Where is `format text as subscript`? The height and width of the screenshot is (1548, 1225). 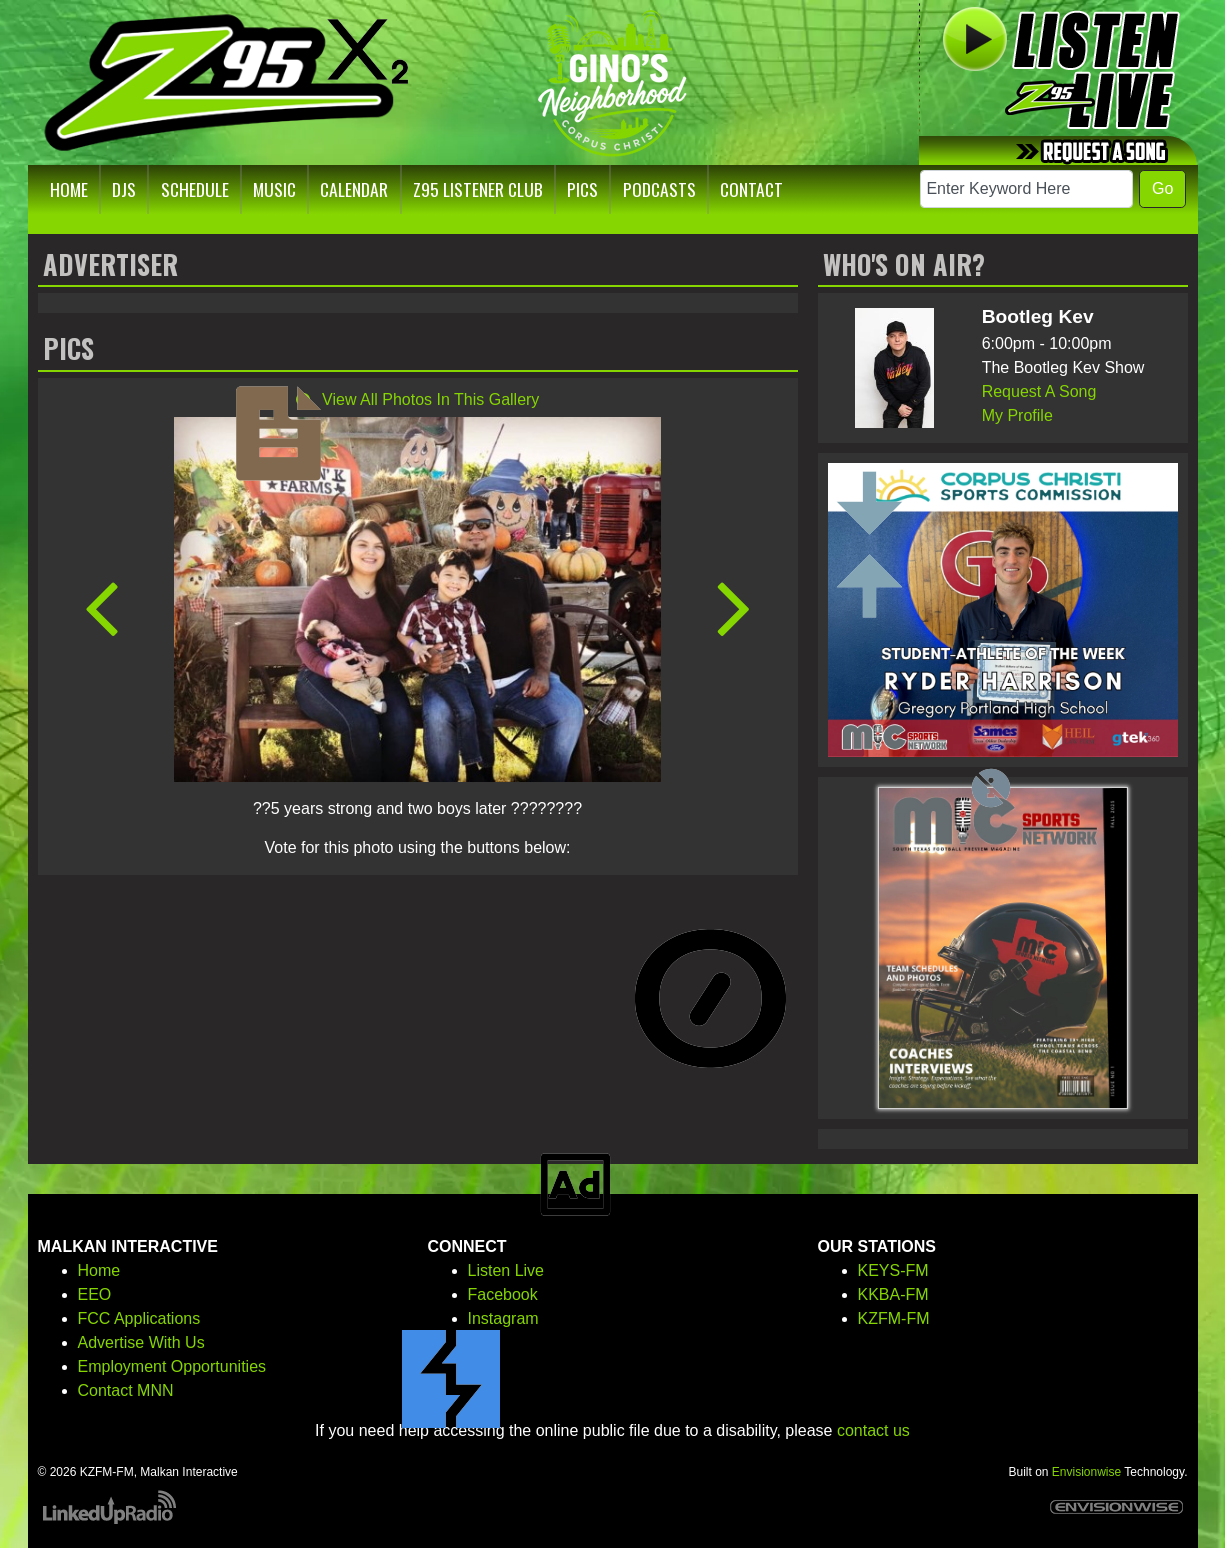
format text as subscript is located at coordinates (363, 51).